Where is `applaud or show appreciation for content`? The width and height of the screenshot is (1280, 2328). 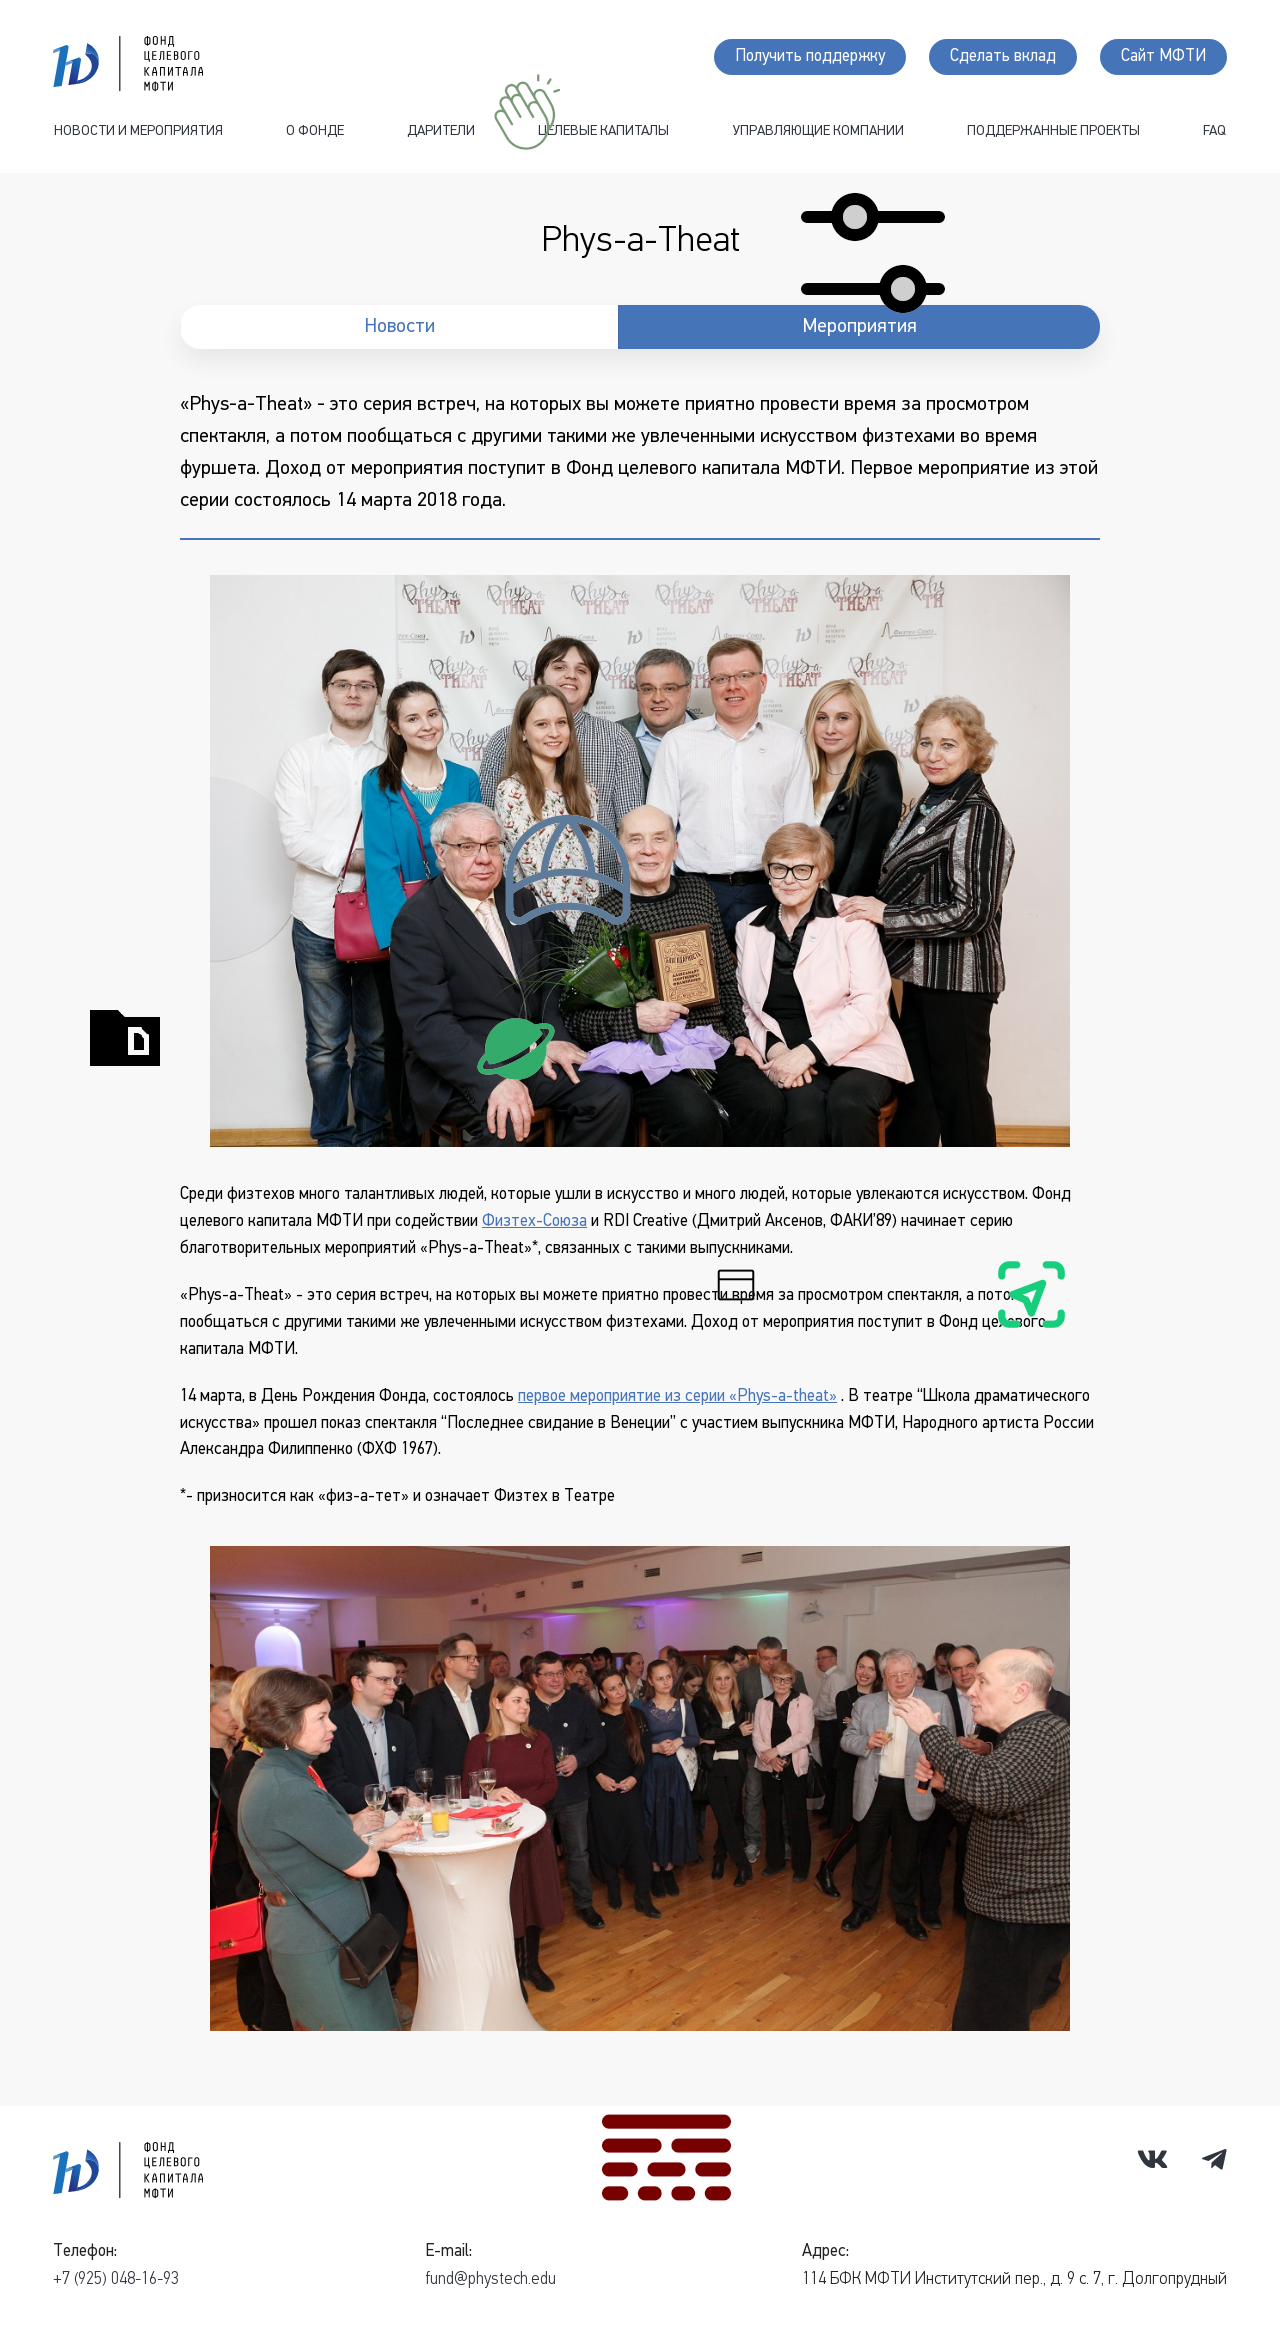
applaud or show appreciation for content is located at coordinates (526, 112).